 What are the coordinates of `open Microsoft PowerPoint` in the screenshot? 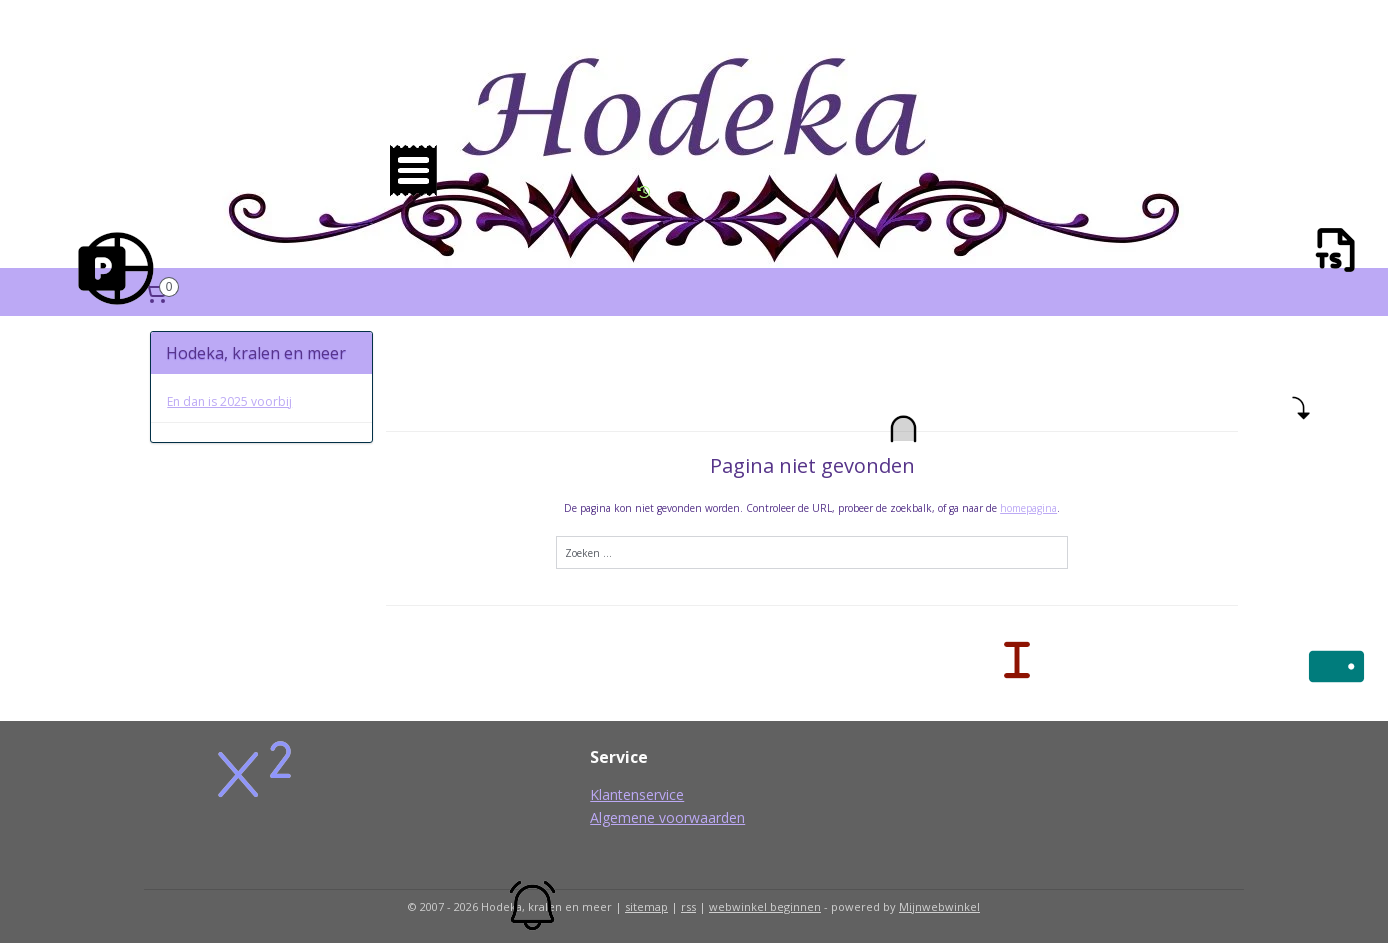 It's located at (114, 268).